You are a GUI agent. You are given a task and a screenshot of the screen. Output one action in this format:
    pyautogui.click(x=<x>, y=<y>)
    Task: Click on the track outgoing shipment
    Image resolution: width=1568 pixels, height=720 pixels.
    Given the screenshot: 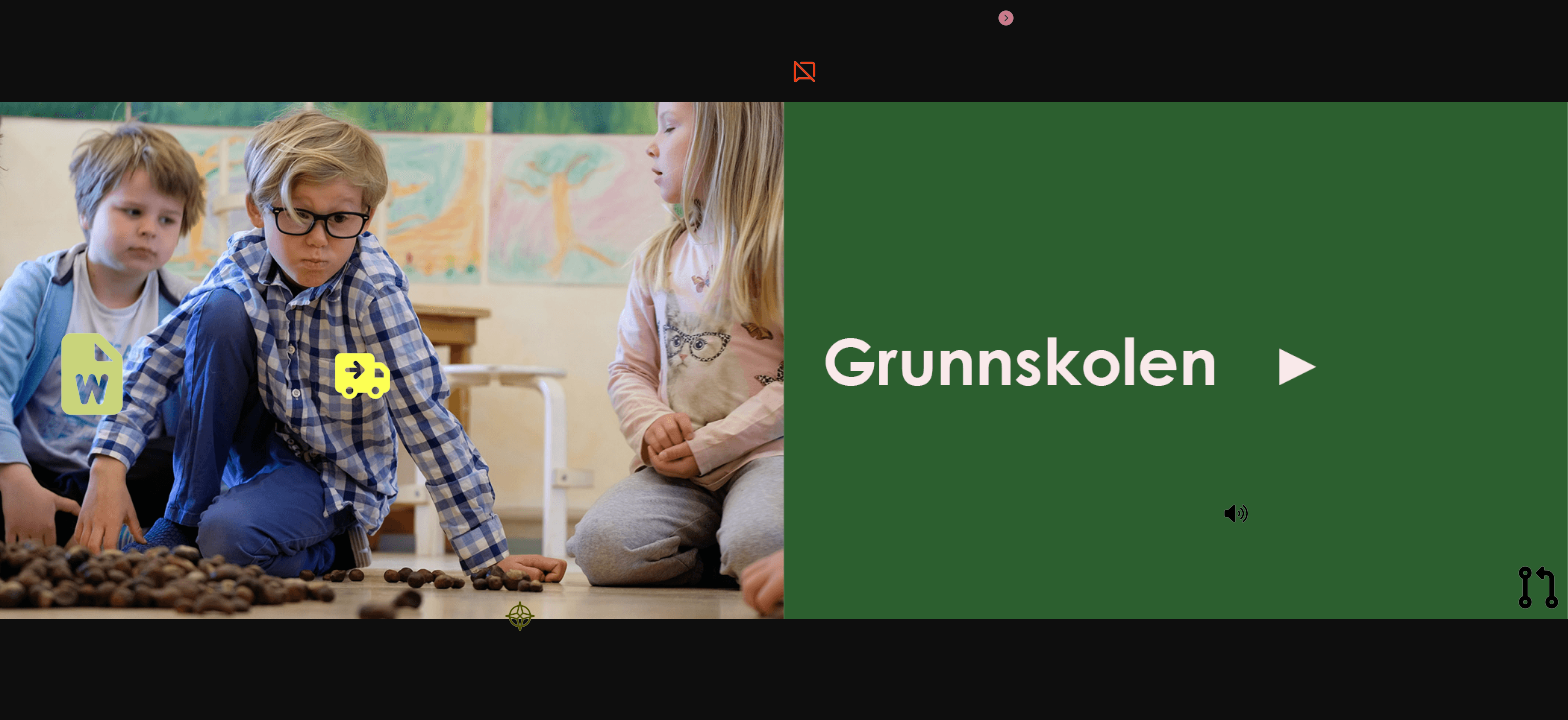 What is the action you would take?
    pyautogui.click(x=362, y=374)
    